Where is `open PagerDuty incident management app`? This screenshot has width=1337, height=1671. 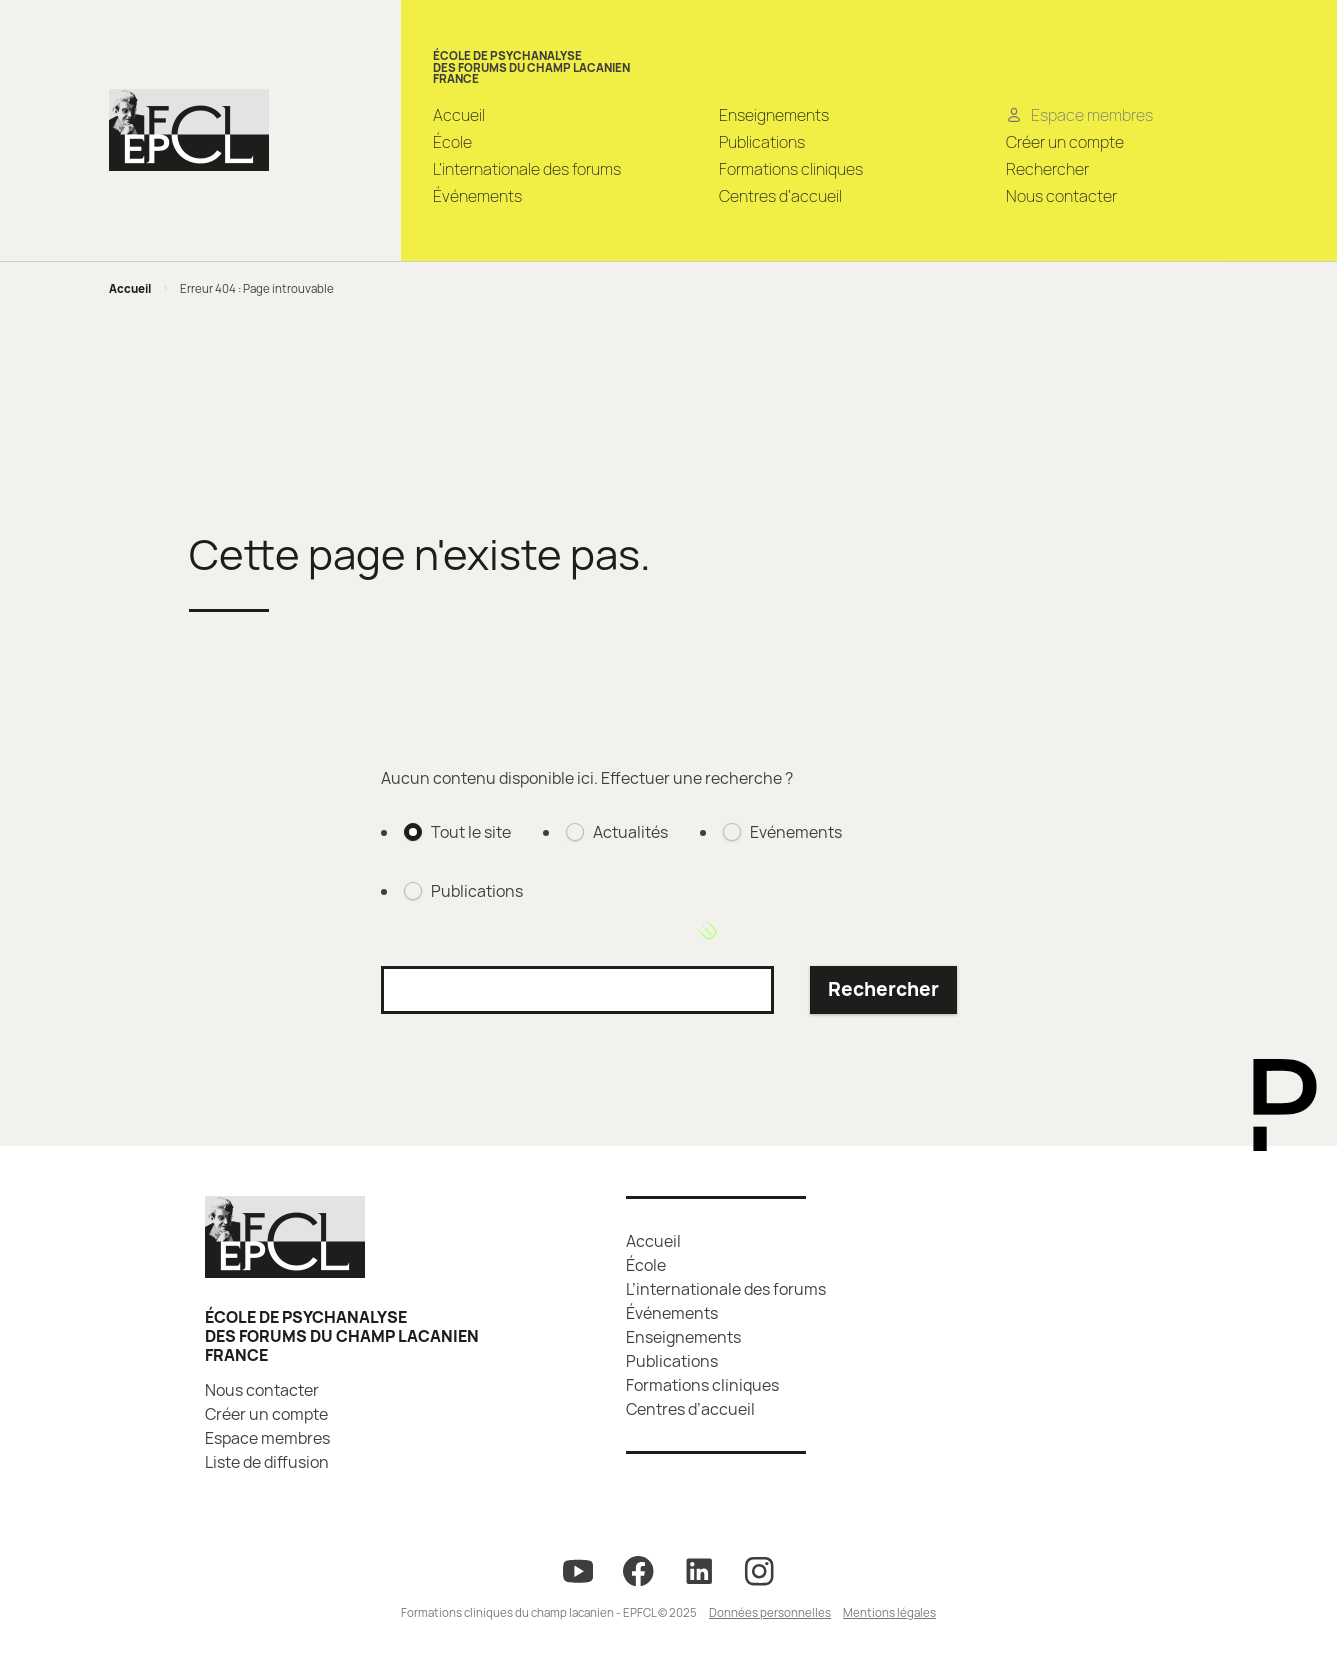
open PagerDuty incident management app is located at coordinates (1285, 1105).